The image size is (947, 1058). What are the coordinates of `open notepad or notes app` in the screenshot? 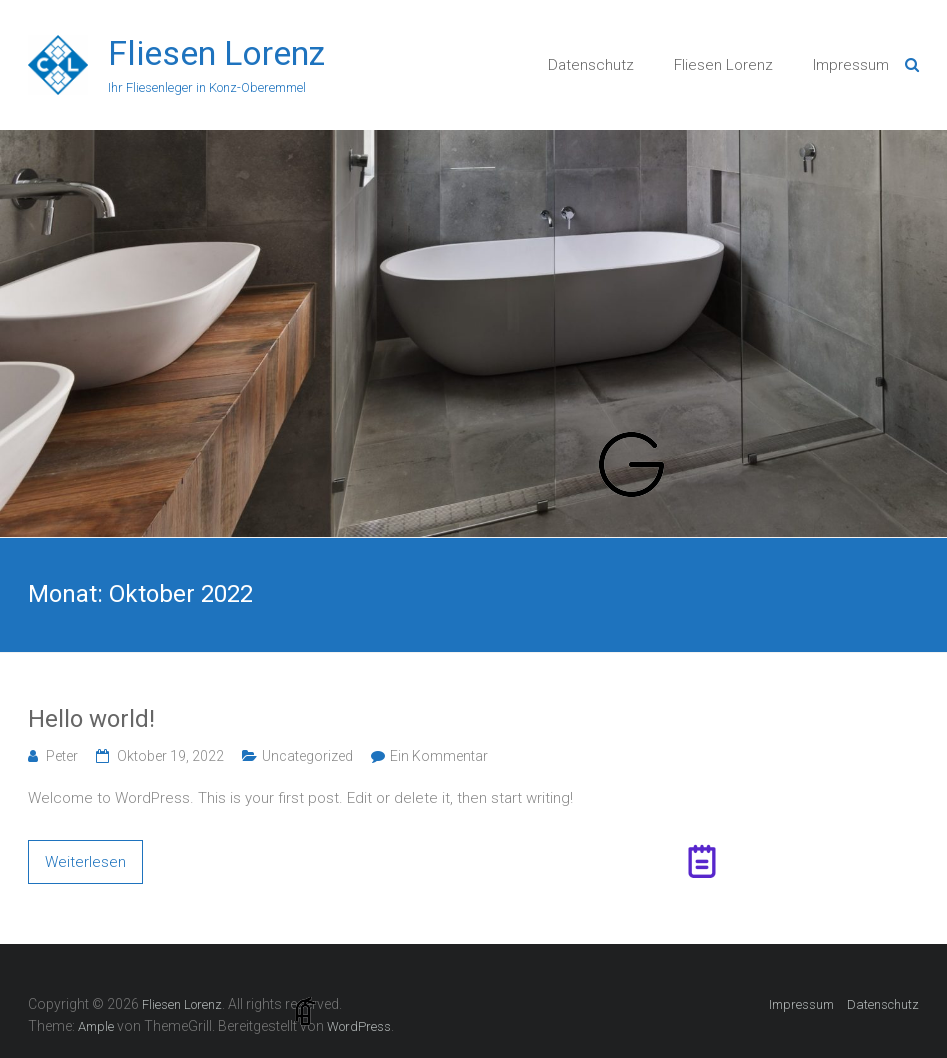 It's located at (702, 862).